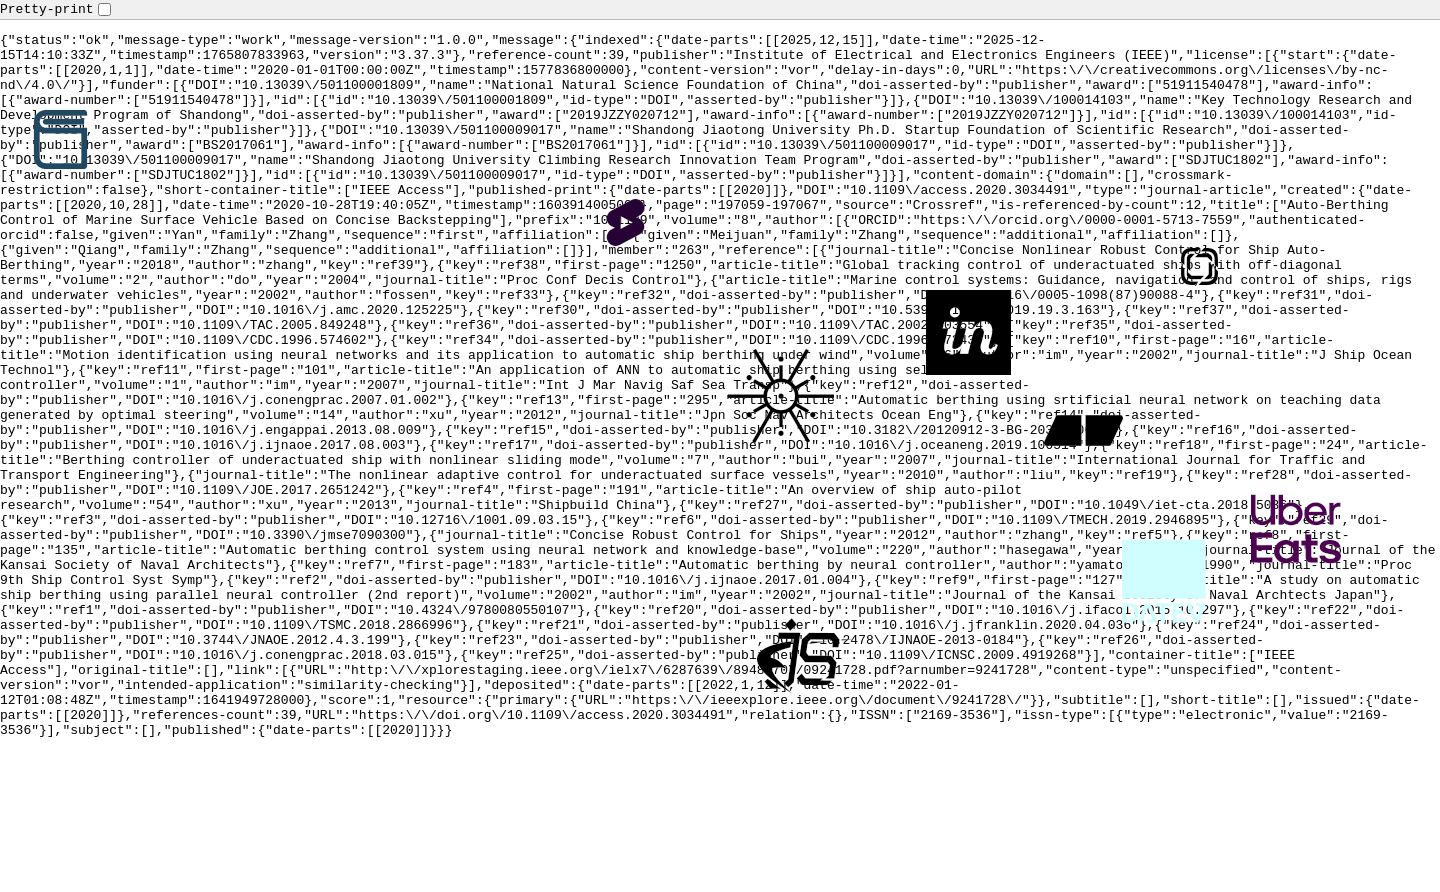 The width and height of the screenshot is (1440, 892). I want to click on open youtube shorts, so click(625, 222).